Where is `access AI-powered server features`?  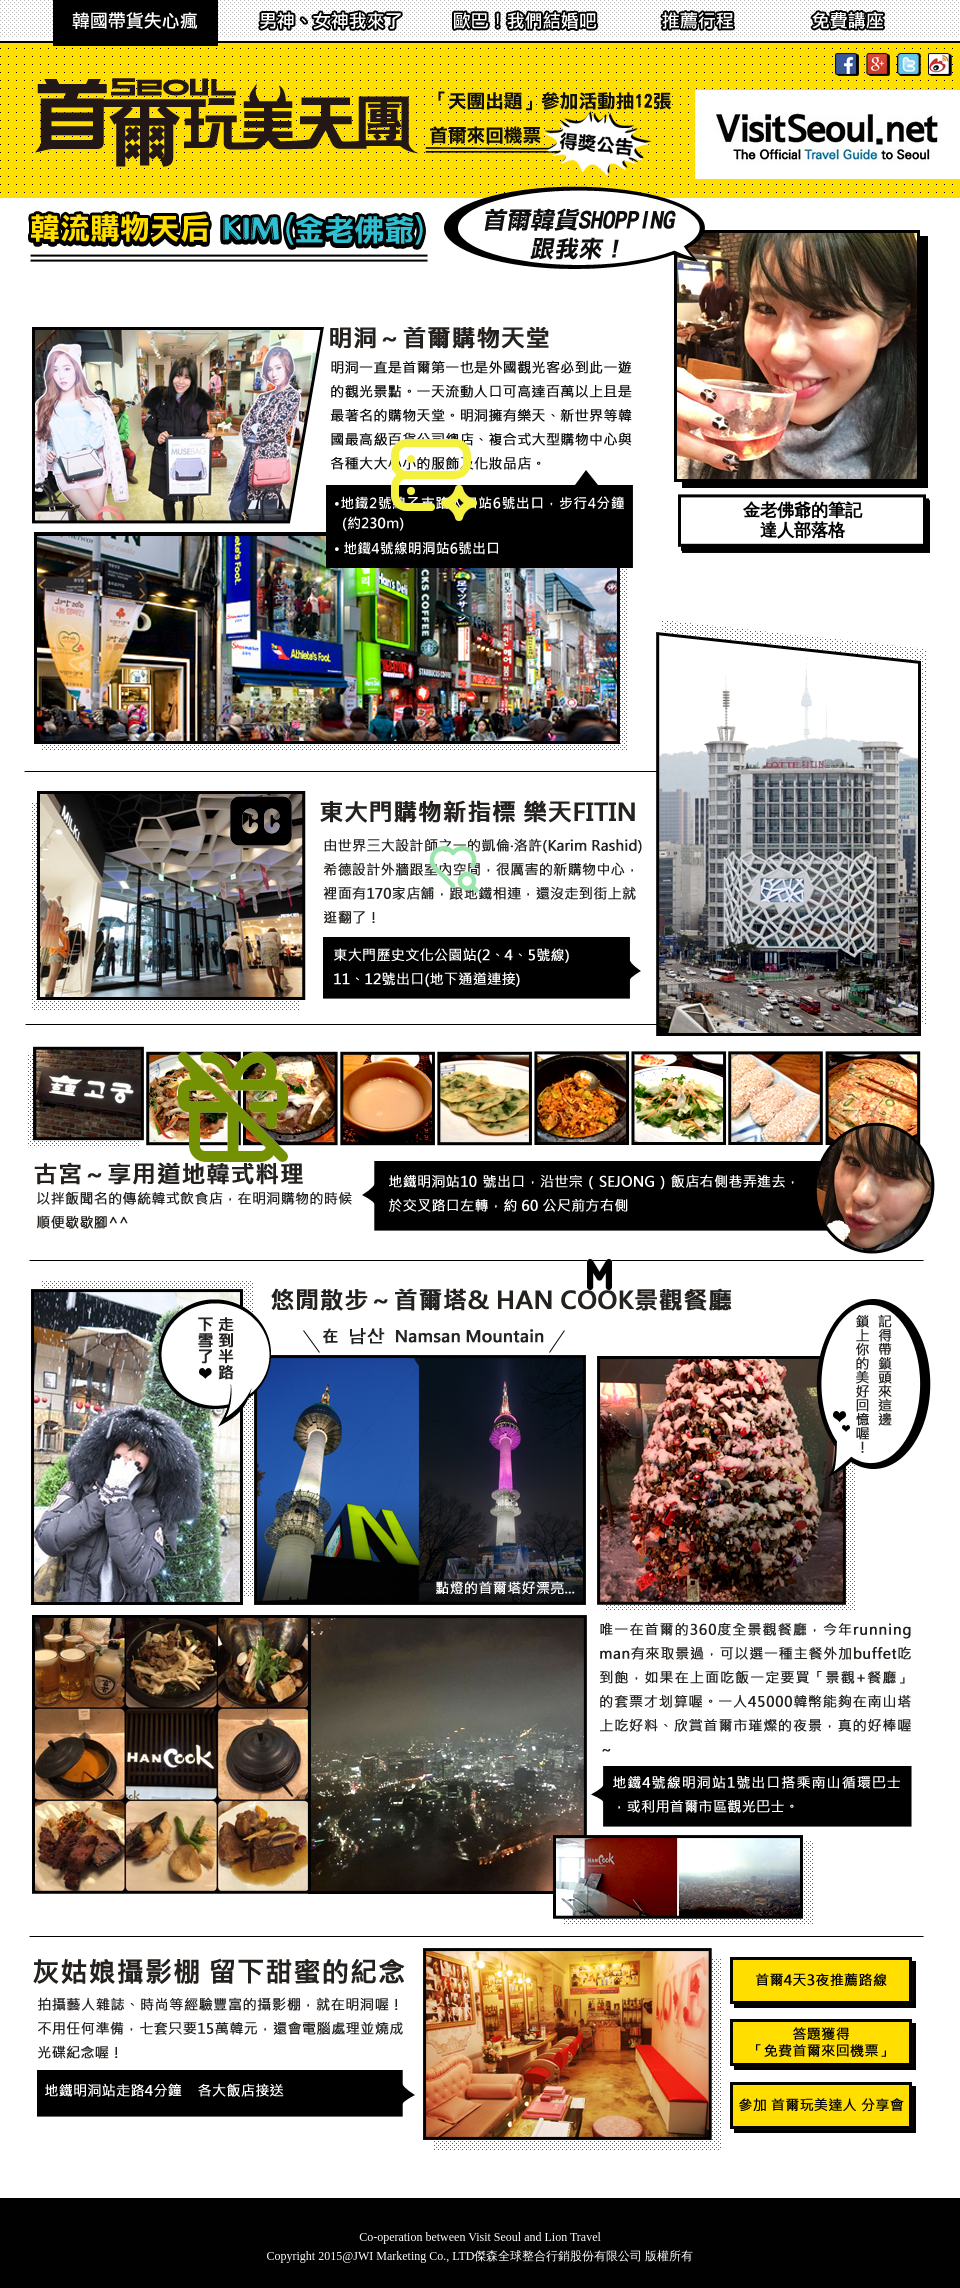 access AI-powered server features is located at coordinates (431, 475).